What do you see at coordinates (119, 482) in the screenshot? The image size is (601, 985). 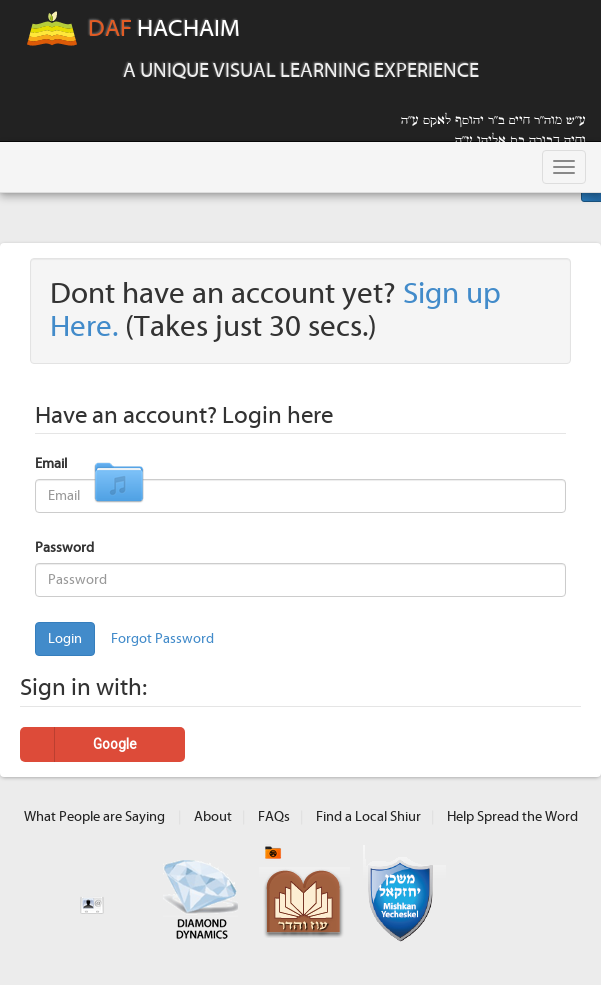 I see `open your music folder` at bounding box center [119, 482].